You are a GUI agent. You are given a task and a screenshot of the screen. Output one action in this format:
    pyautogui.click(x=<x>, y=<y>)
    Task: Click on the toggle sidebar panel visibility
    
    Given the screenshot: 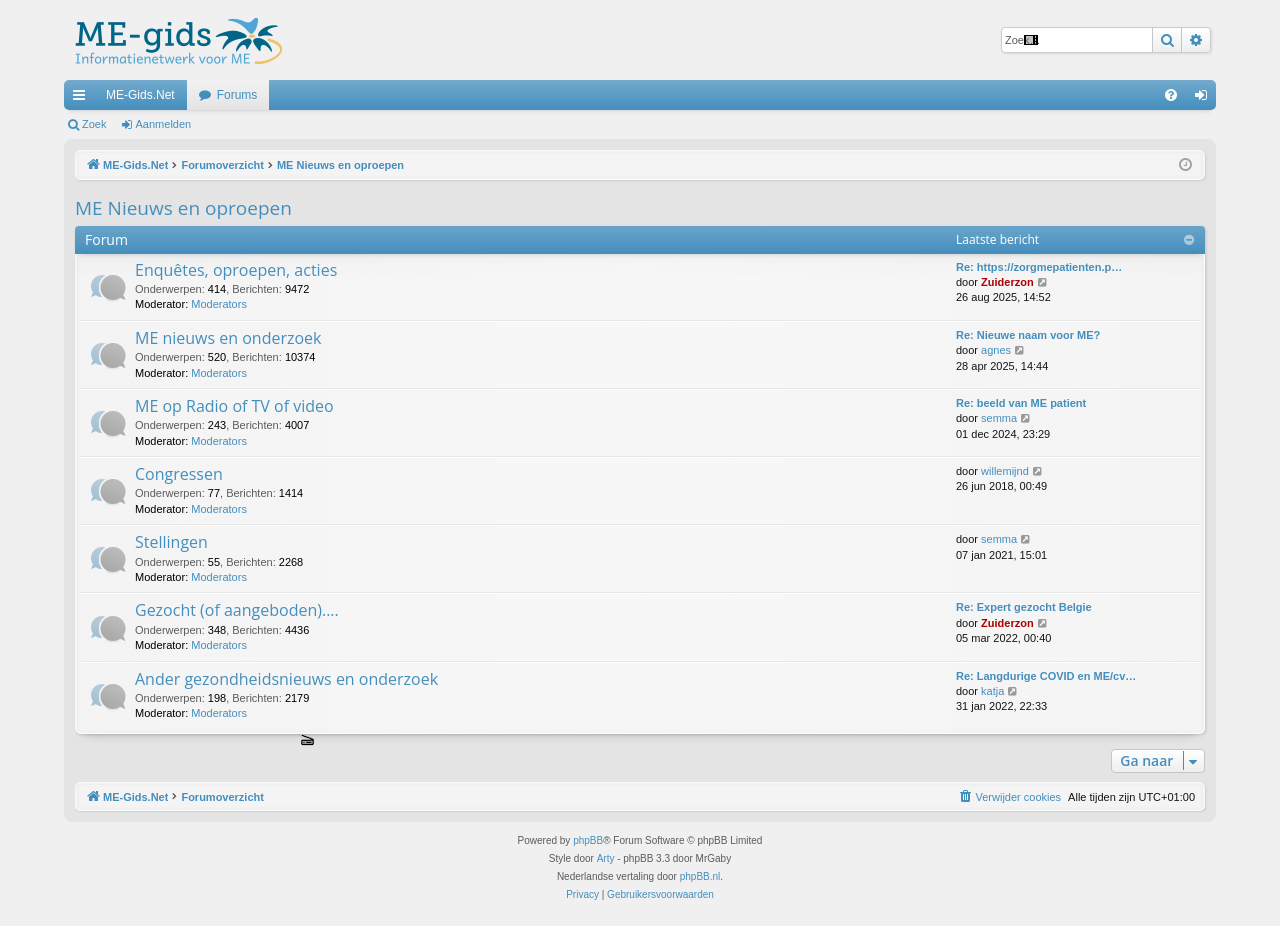 What is the action you would take?
    pyautogui.click(x=1031, y=40)
    